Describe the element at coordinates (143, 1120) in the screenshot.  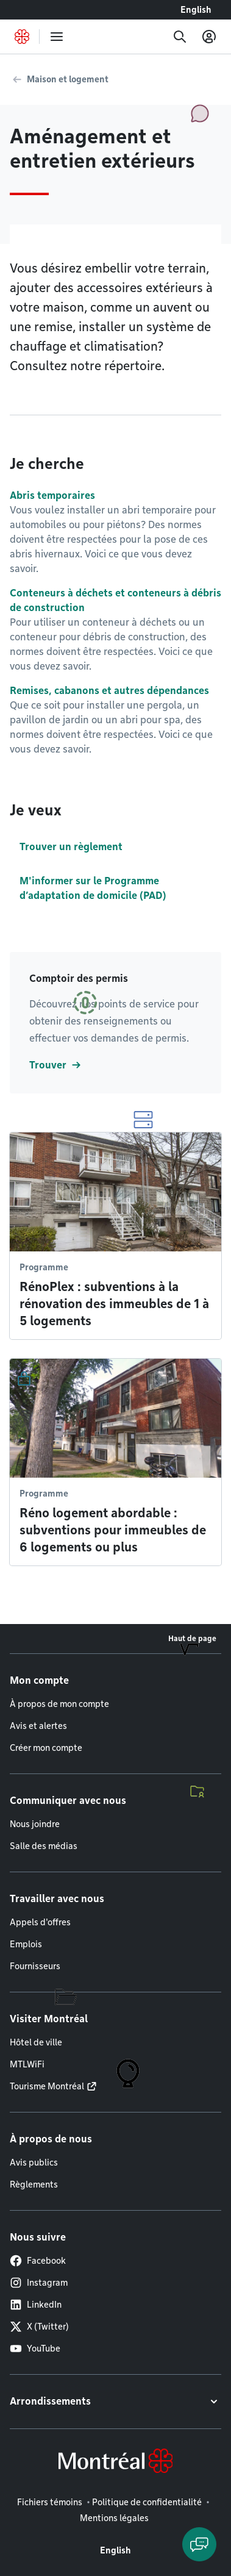
I see `access storage or server settings` at that location.